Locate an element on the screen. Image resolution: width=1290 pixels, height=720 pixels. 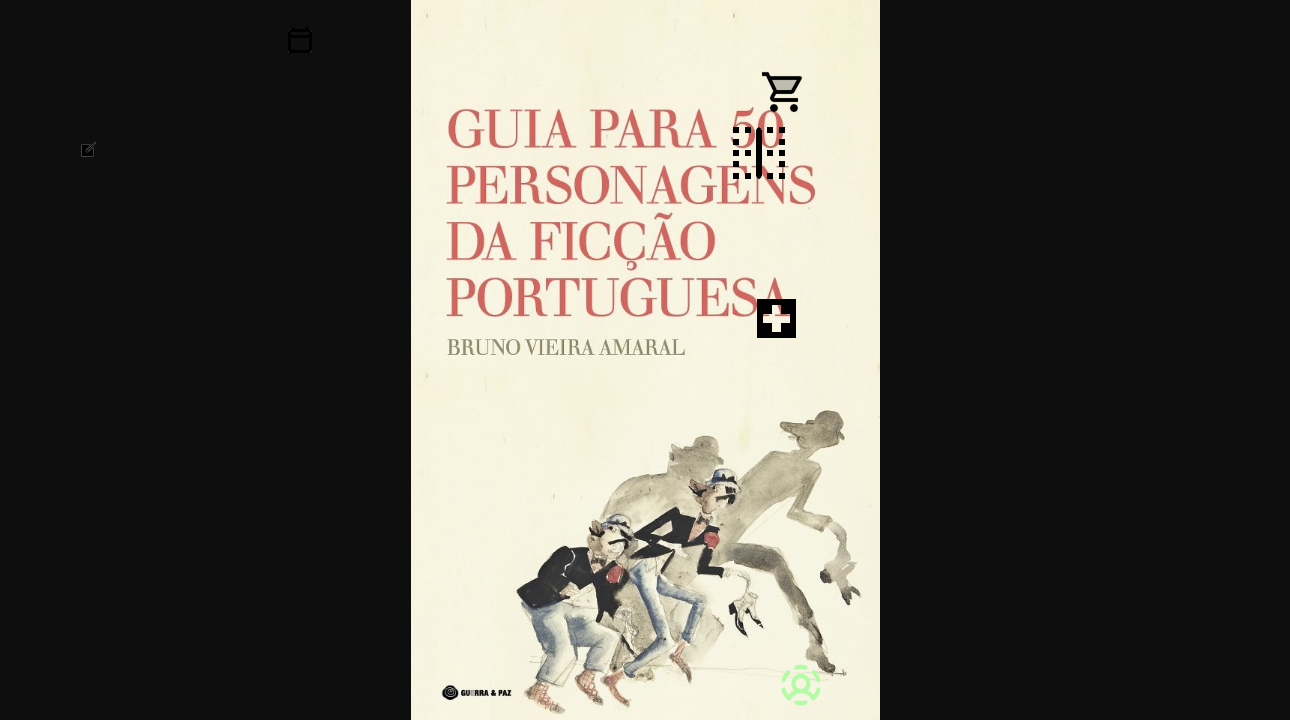
view today's date or calendar is located at coordinates (300, 40).